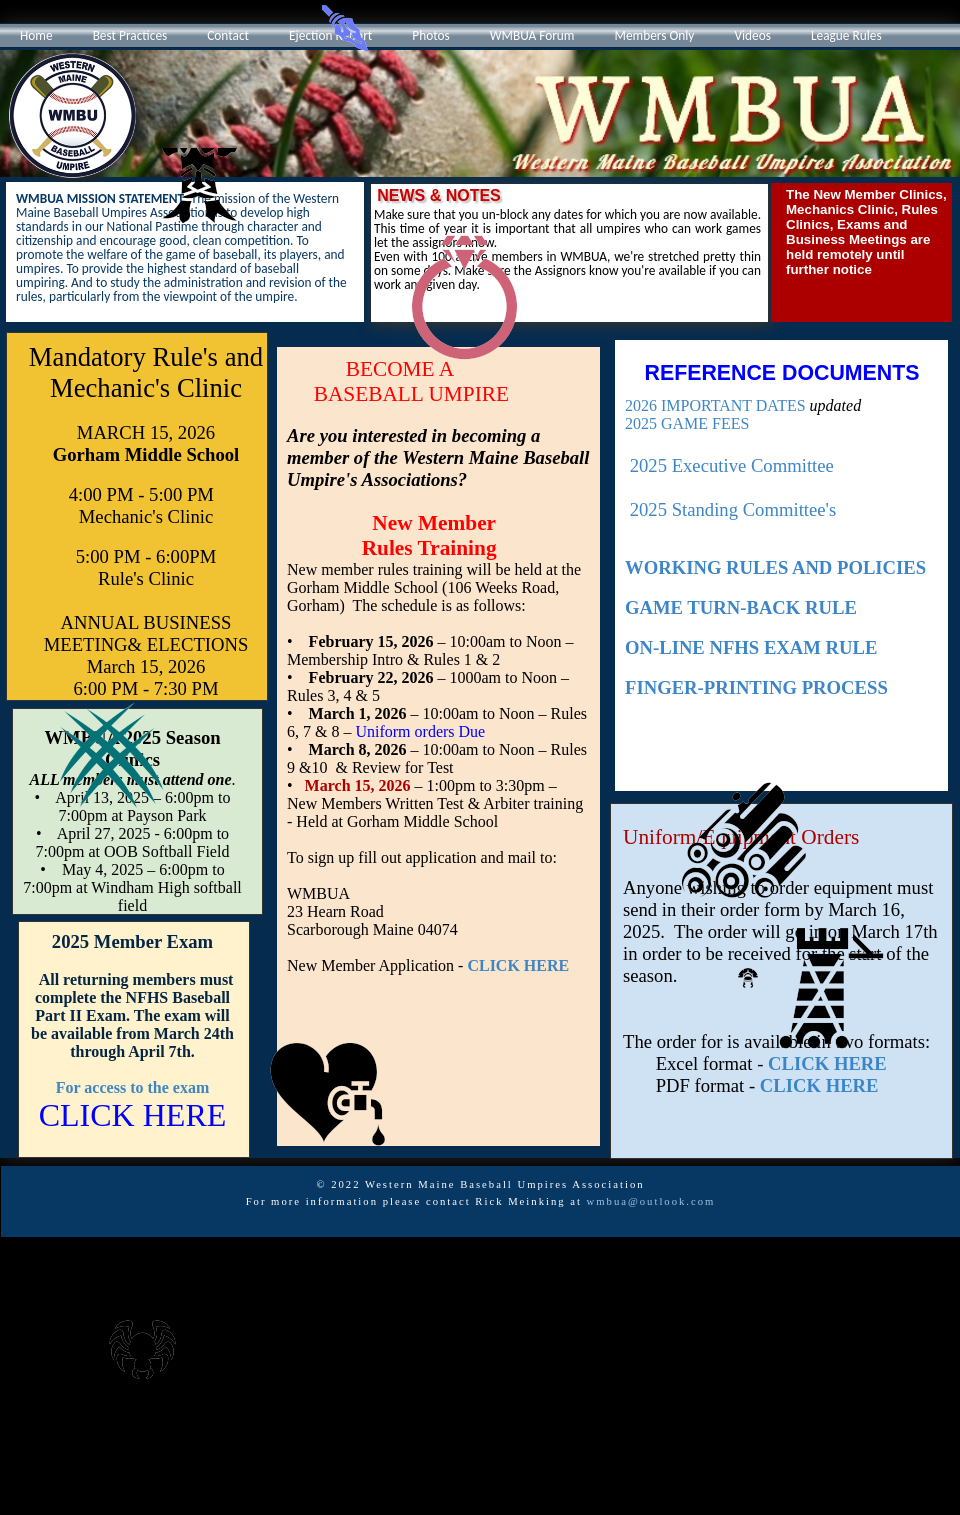  Describe the element at coordinates (142, 1347) in the screenshot. I see `indicates pest or bug-related content` at that location.